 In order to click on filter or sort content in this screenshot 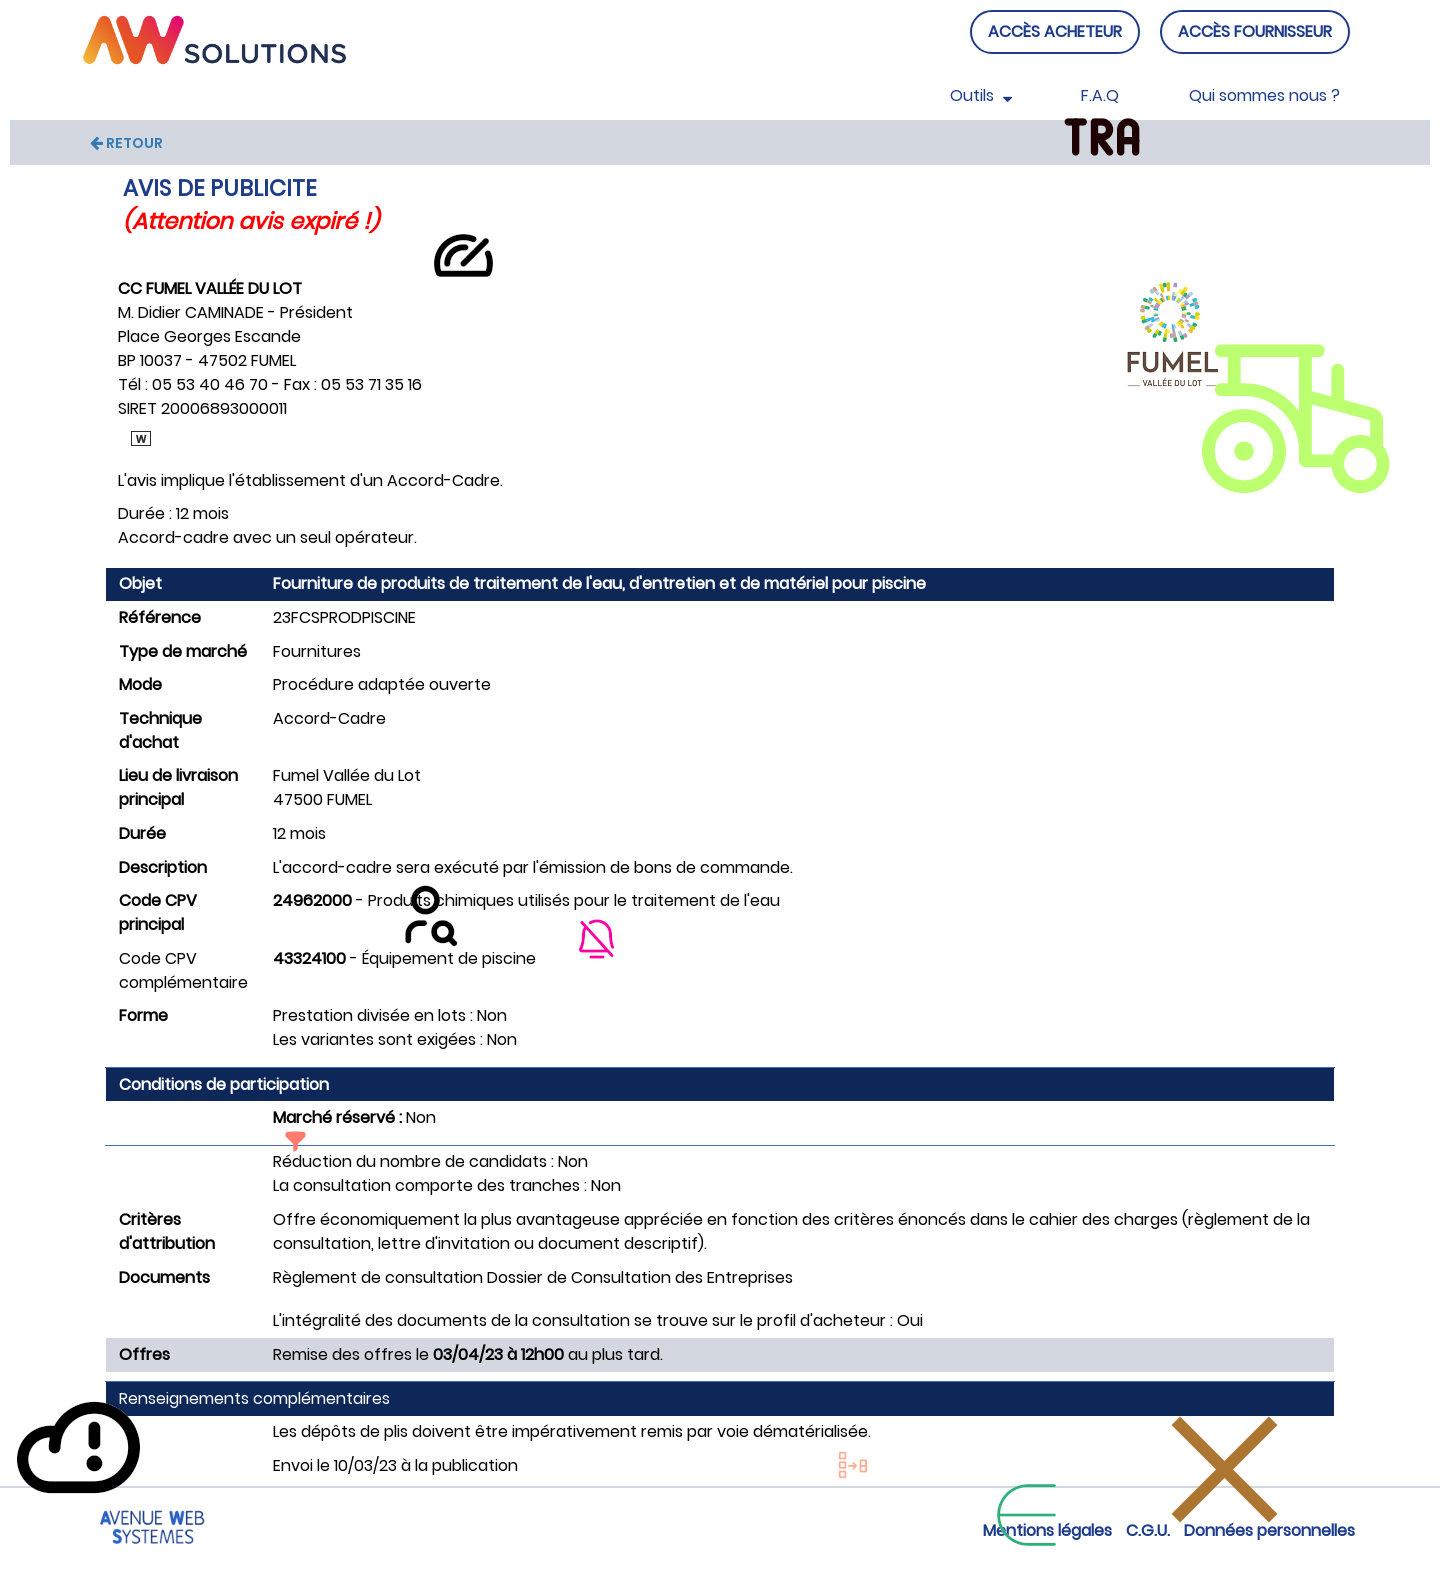, I will do `click(295, 1141)`.